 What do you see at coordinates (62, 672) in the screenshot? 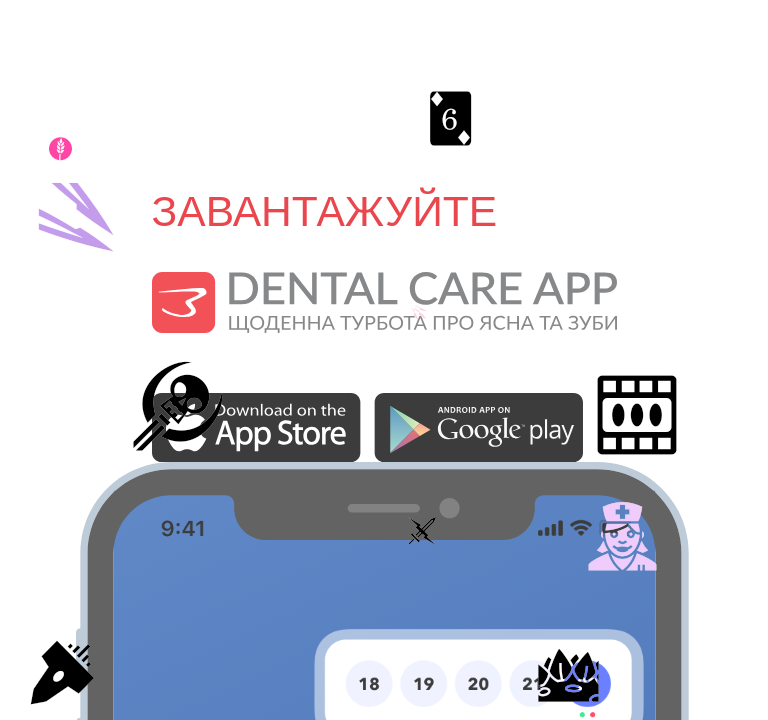
I see `select heavy fighter class or unit` at bounding box center [62, 672].